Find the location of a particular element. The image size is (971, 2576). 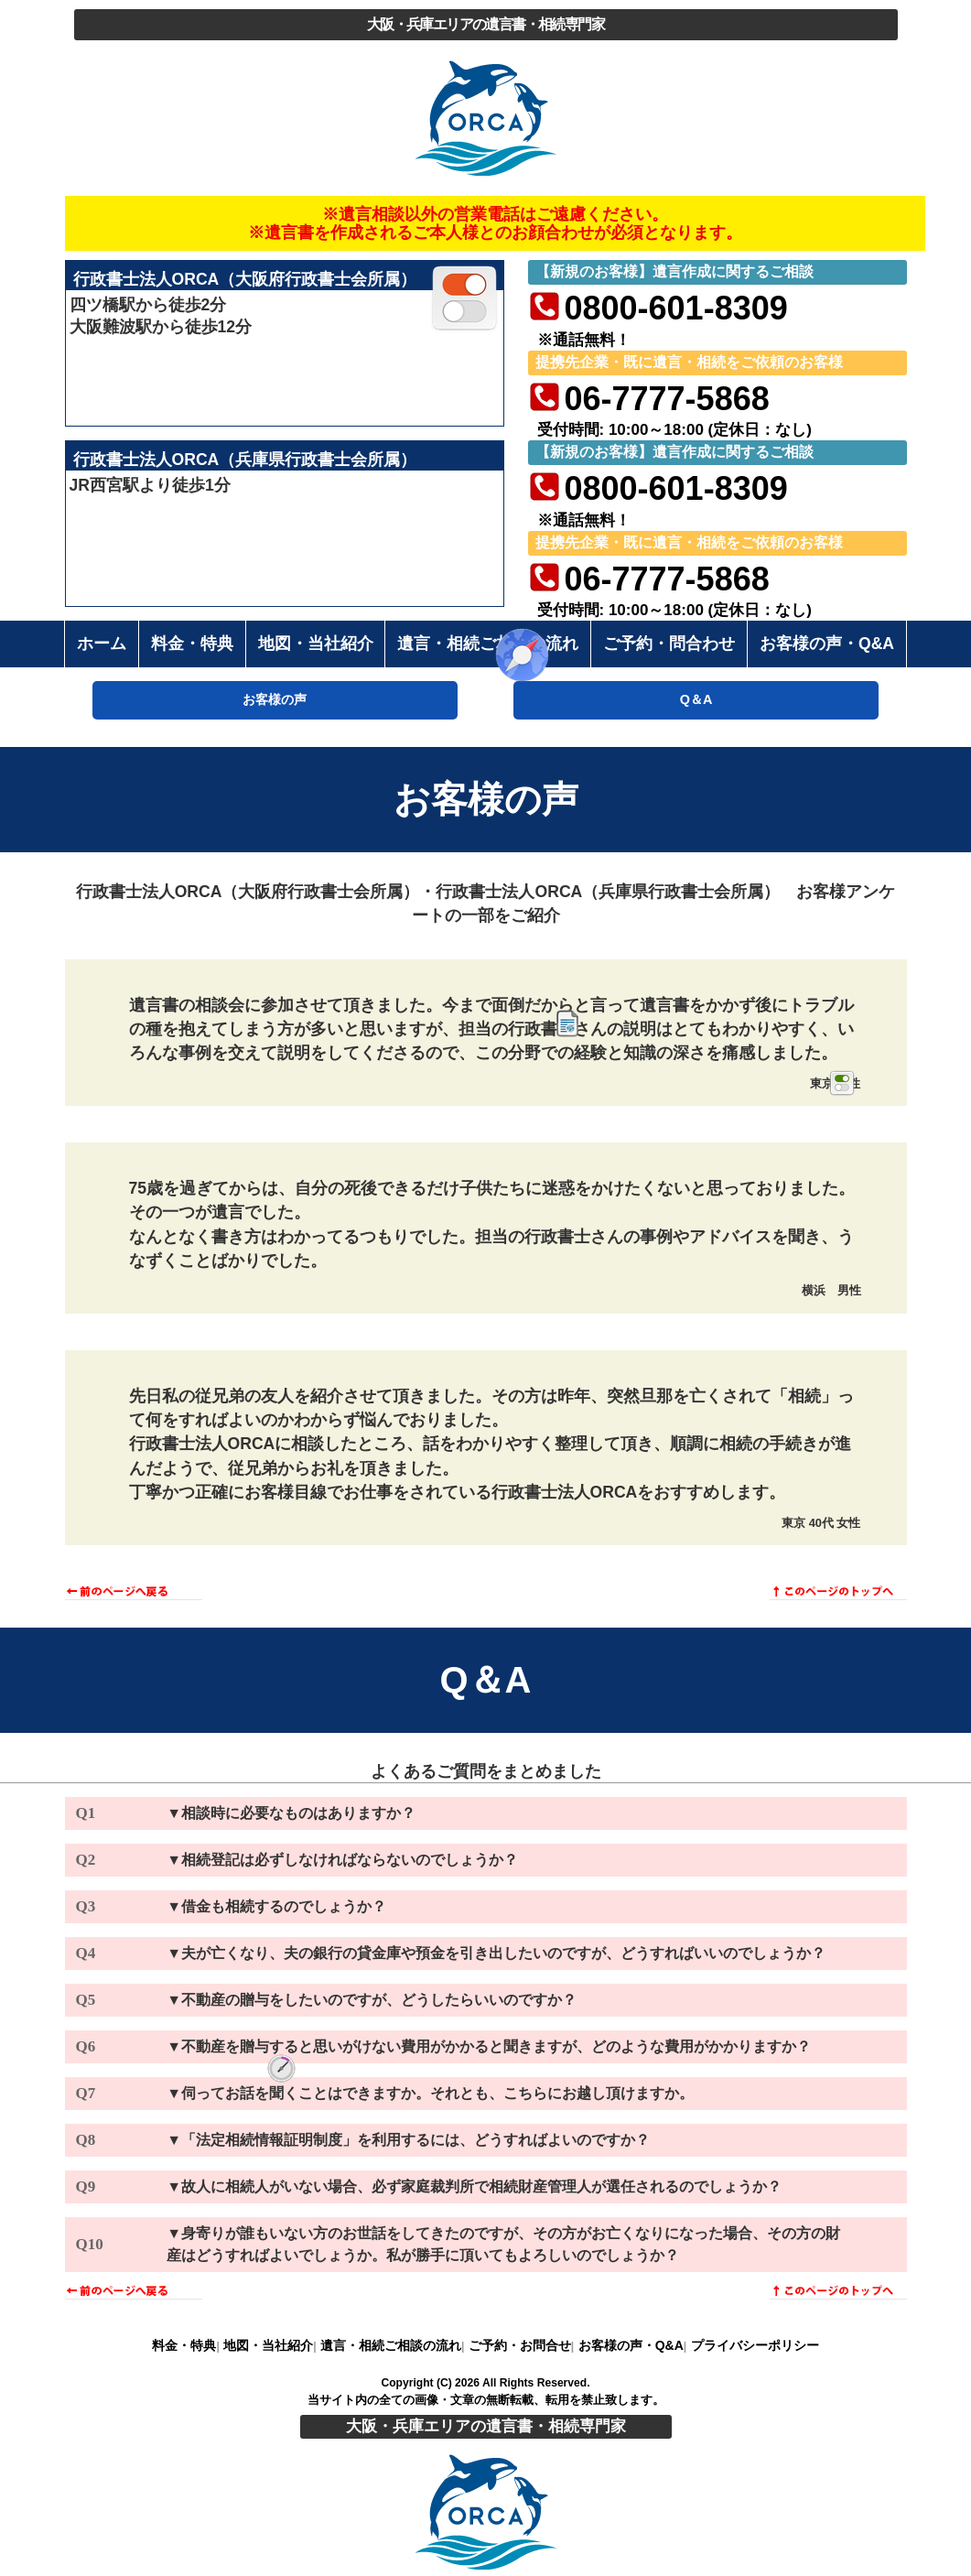

open sysprof system profiler application is located at coordinates (281, 2068).